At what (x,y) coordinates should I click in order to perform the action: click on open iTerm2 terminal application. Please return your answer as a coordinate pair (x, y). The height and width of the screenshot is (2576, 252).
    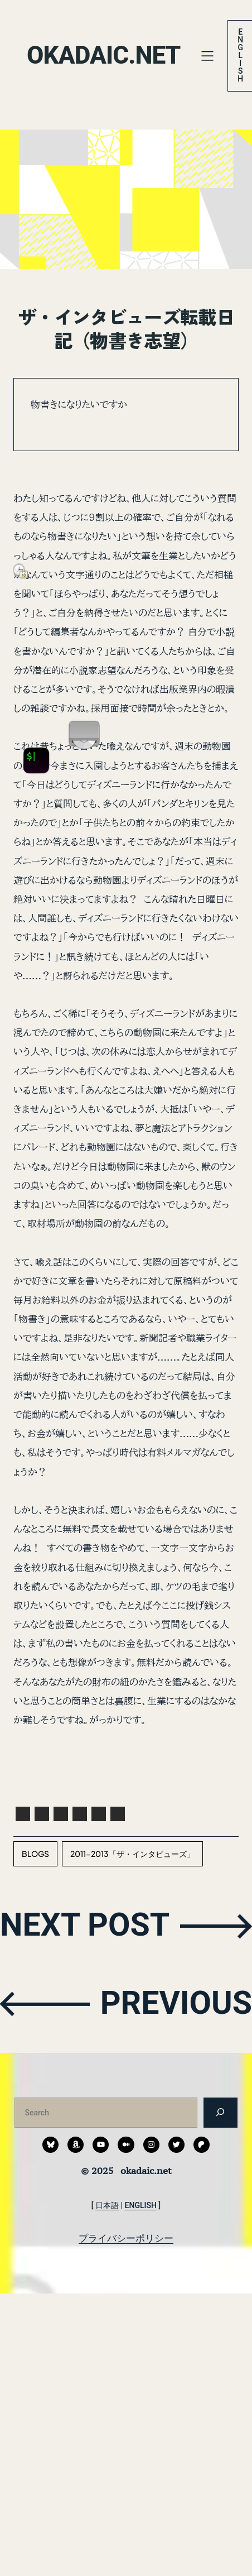
    Looking at the image, I should click on (36, 760).